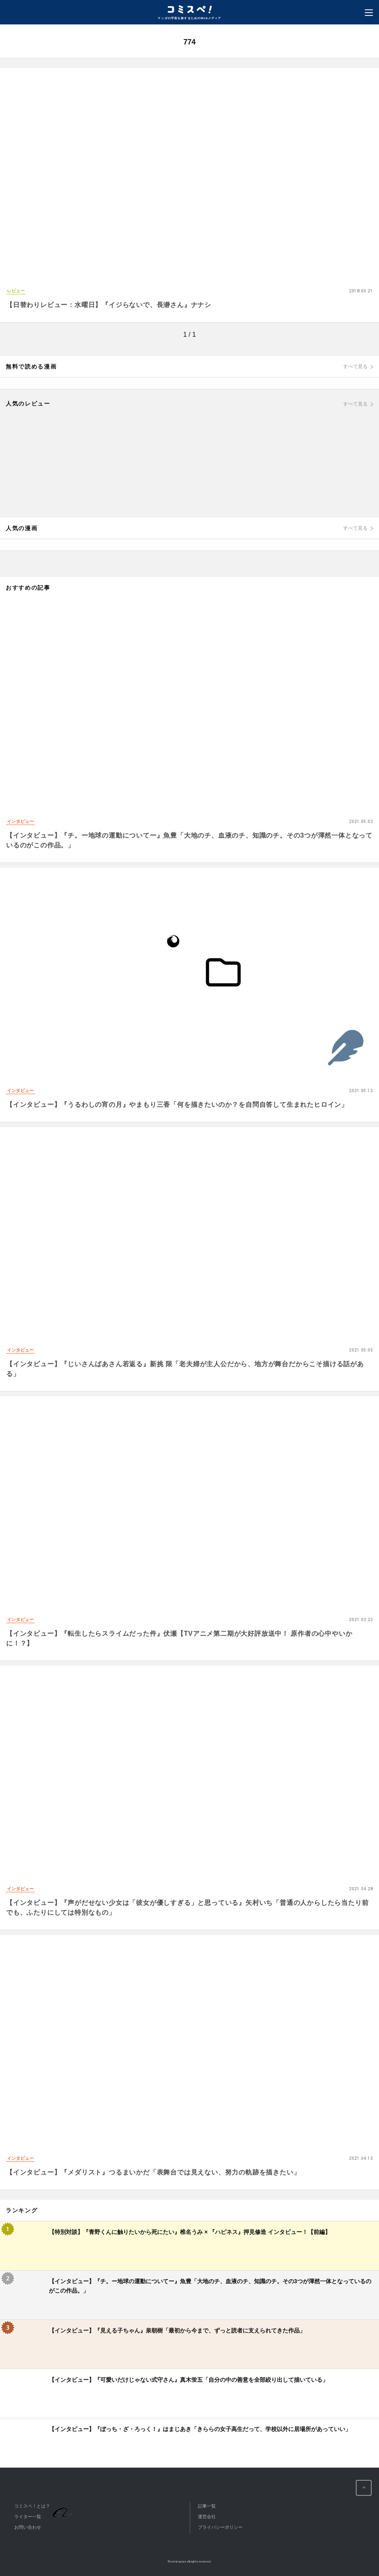  Describe the element at coordinates (345, 1048) in the screenshot. I see `compose a new message or post` at that location.